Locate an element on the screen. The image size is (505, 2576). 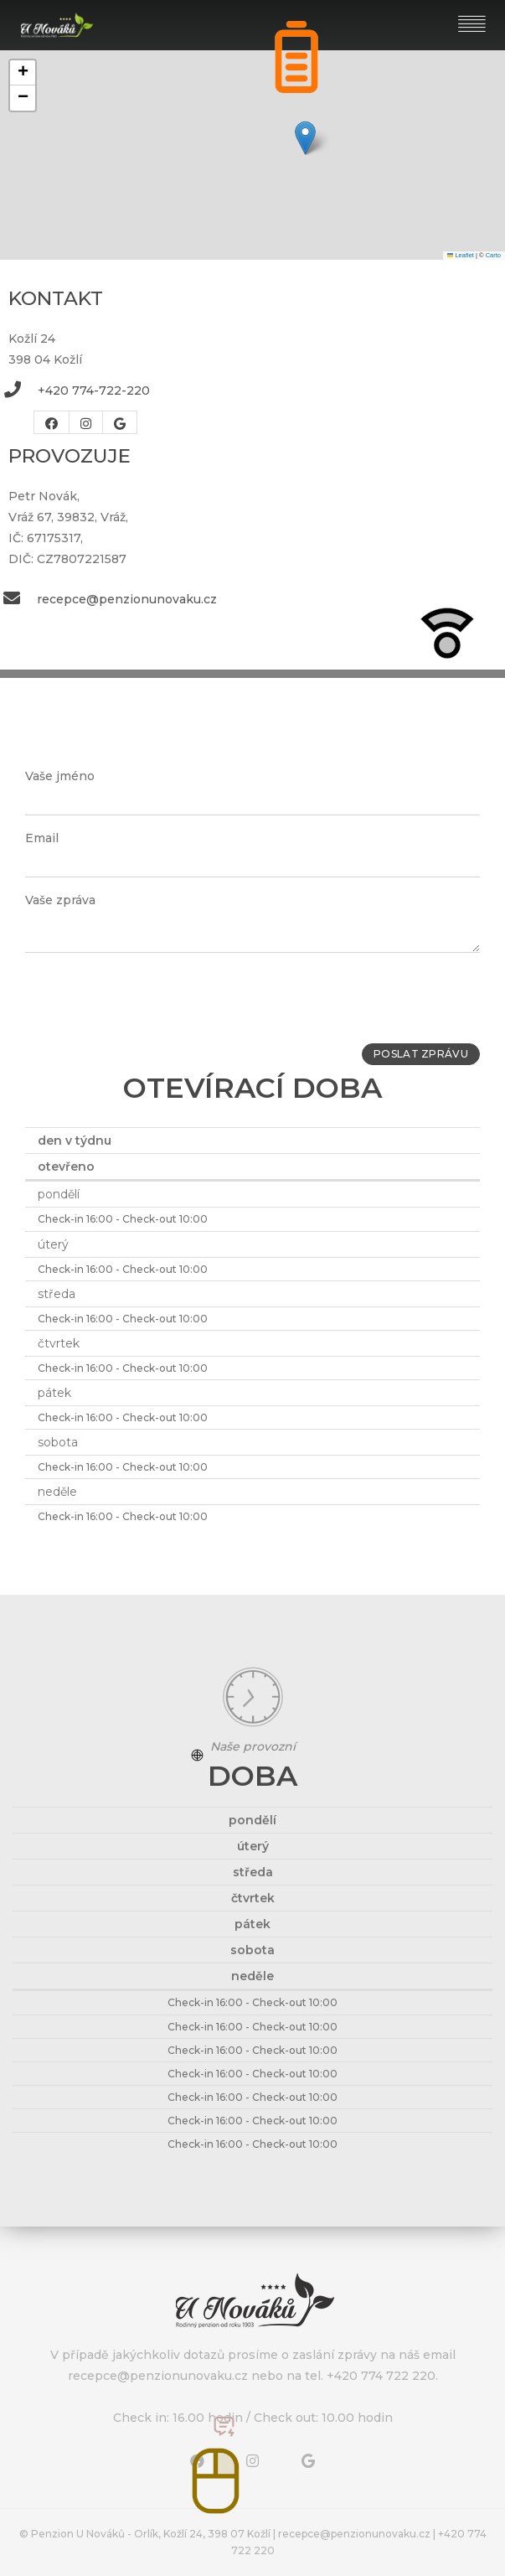
calibrate your device's compass is located at coordinates (447, 632).